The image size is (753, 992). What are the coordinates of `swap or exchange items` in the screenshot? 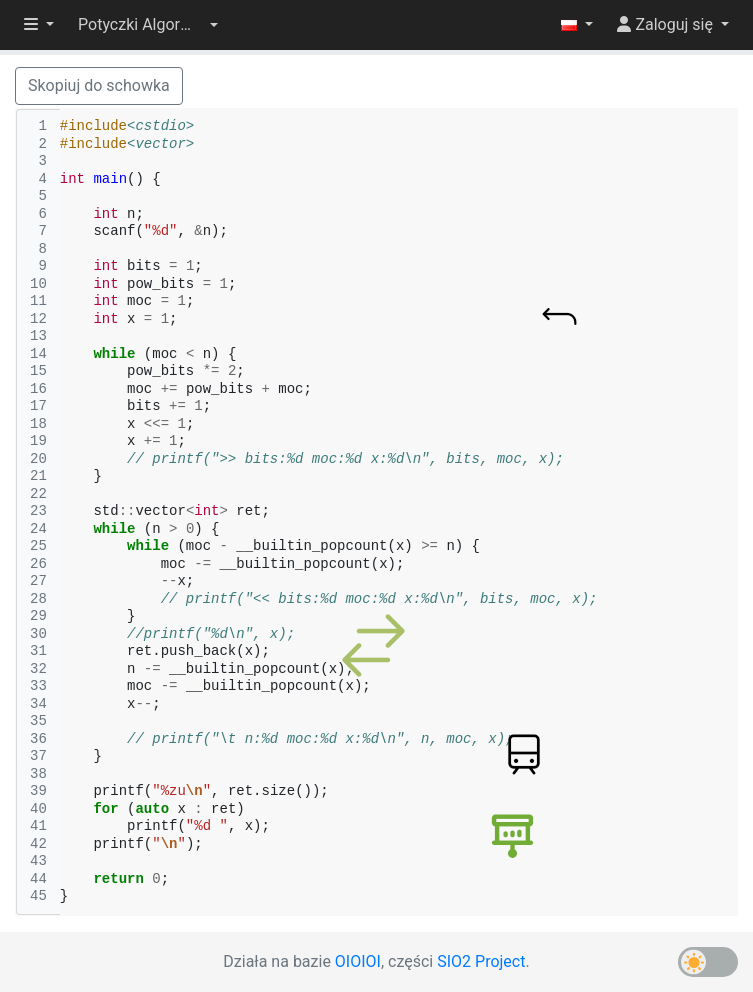 It's located at (373, 645).